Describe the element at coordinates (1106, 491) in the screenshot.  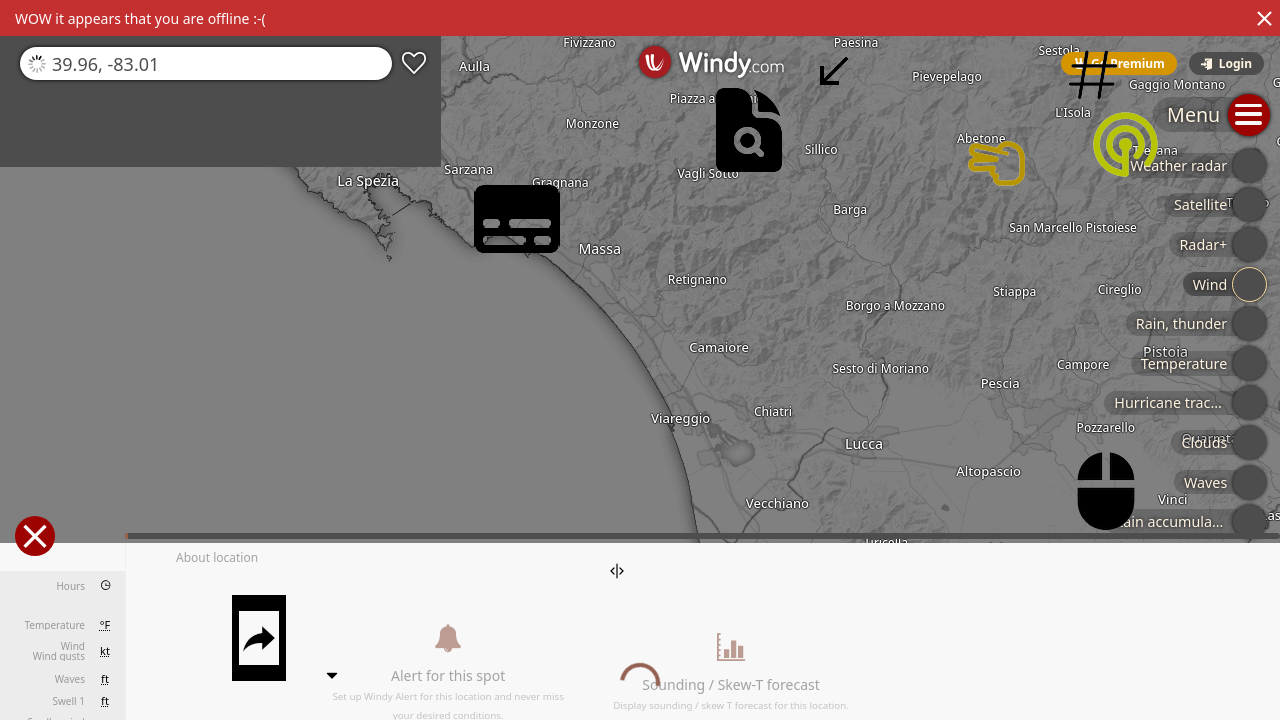
I see `mouse settings or preferences` at that location.